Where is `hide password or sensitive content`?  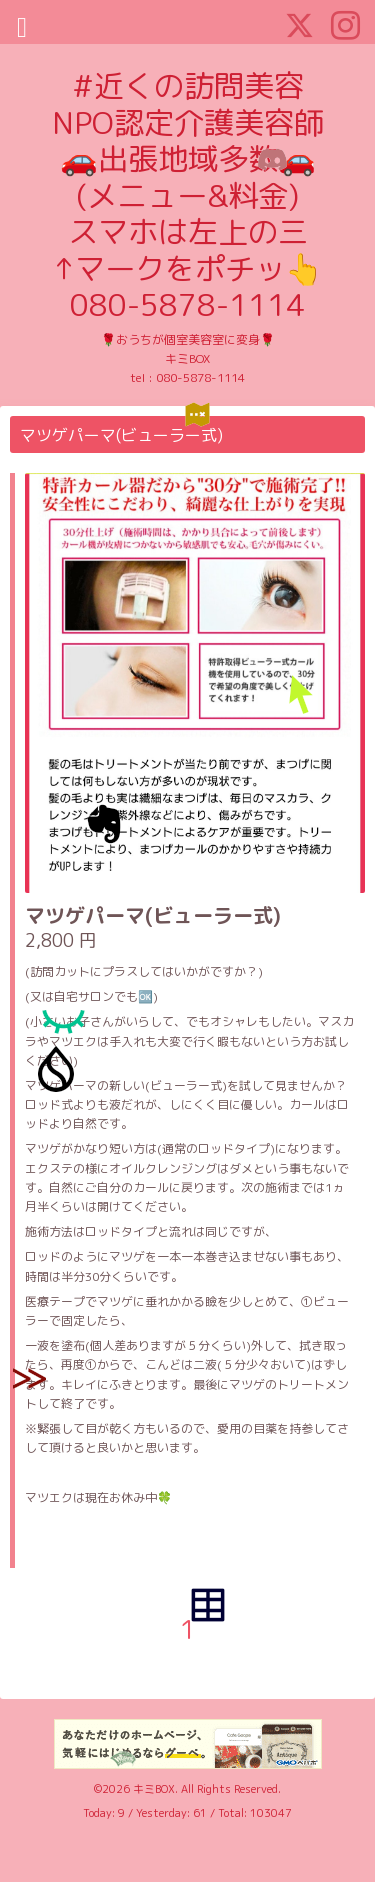
hide password or sensitive content is located at coordinates (63, 1020).